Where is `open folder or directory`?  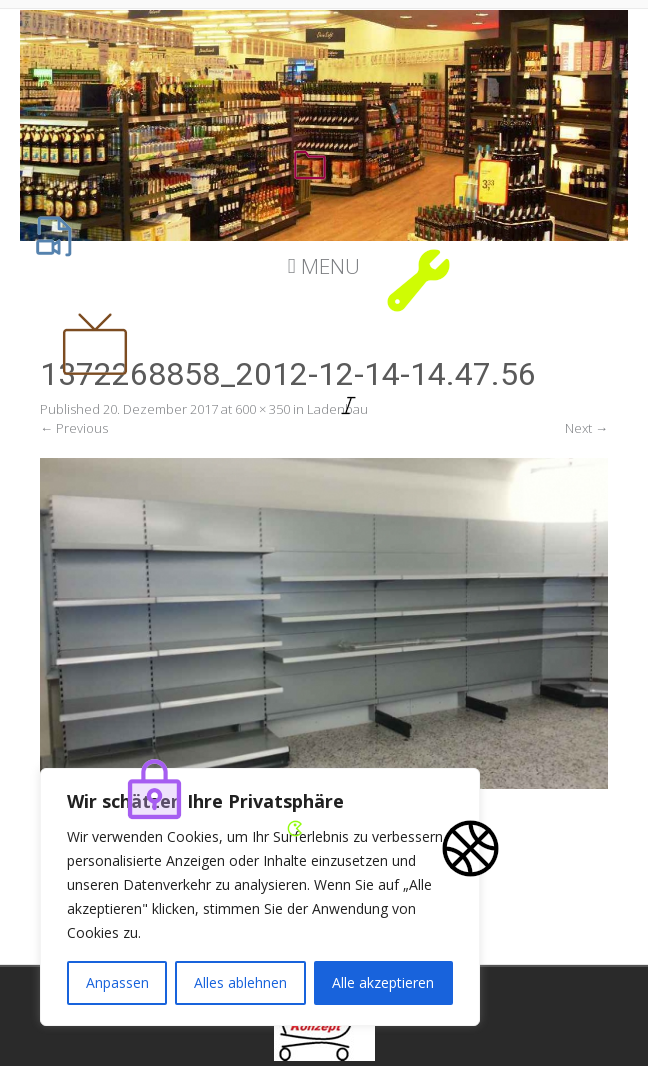 open folder or directory is located at coordinates (310, 165).